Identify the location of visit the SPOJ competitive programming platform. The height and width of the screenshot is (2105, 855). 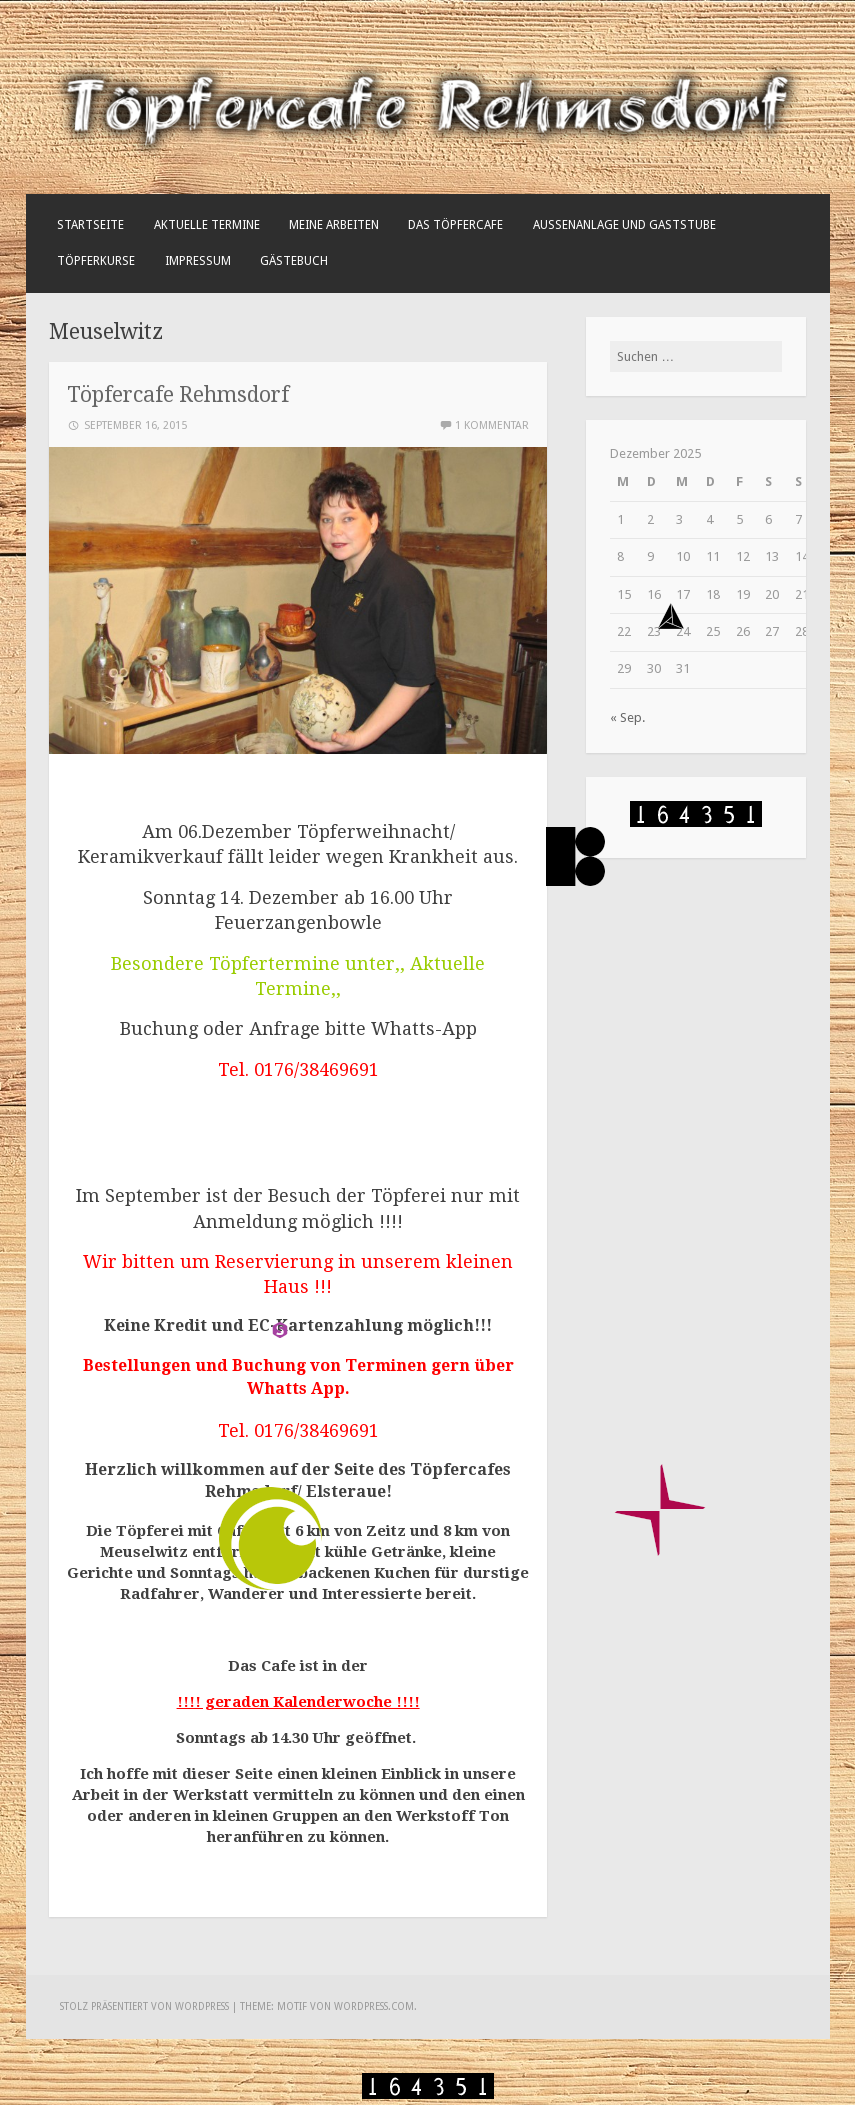
(280, 1330).